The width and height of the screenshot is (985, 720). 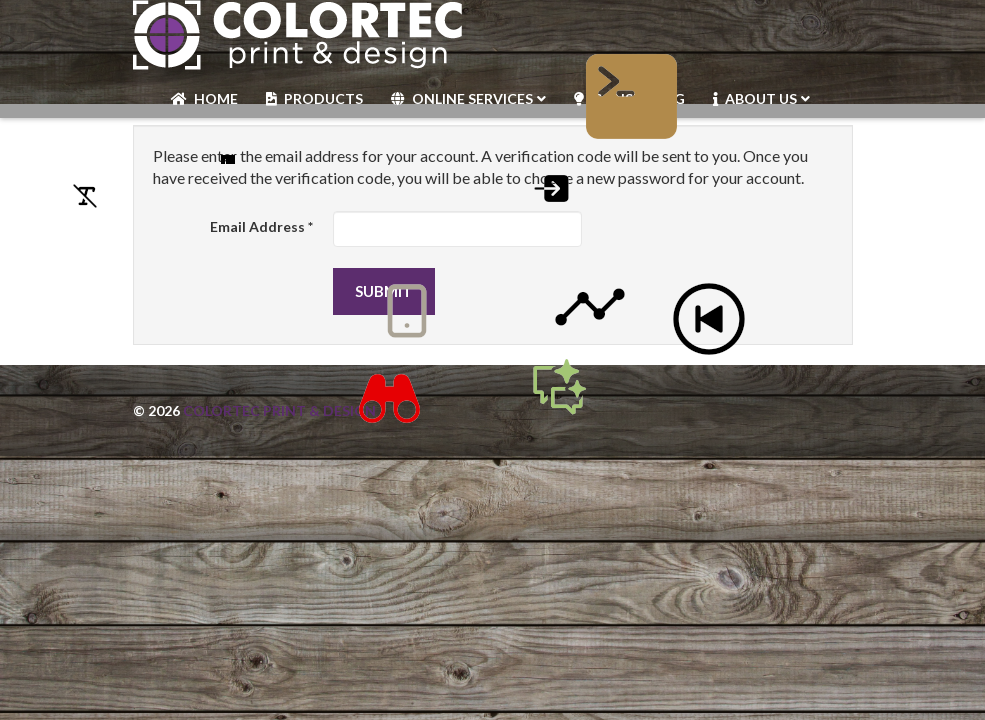 I want to click on access mobile device settings, so click(x=407, y=311).